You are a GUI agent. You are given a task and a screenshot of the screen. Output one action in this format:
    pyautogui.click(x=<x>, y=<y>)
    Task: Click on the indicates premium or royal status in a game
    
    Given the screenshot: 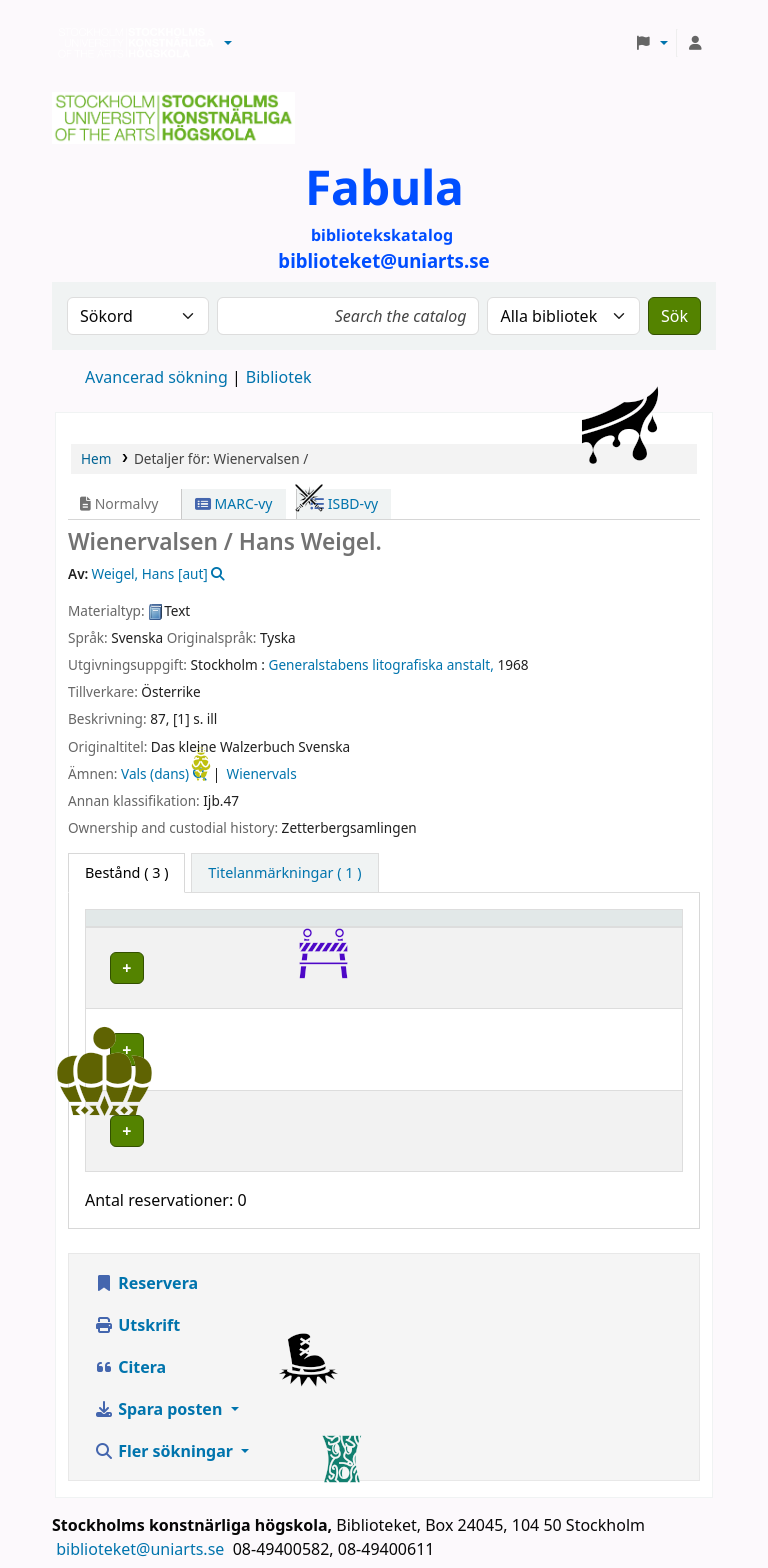 What is the action you would take?
    pyautogui.click(x=104, y=1071)
    